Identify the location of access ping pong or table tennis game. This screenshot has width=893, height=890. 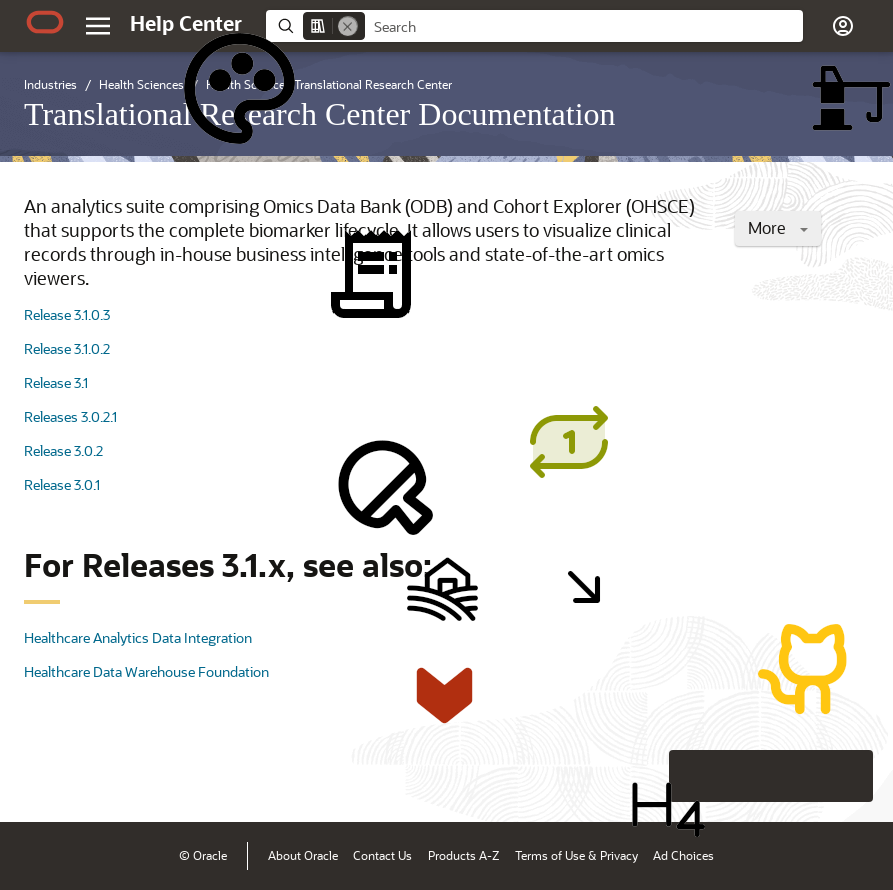
(384, 486).